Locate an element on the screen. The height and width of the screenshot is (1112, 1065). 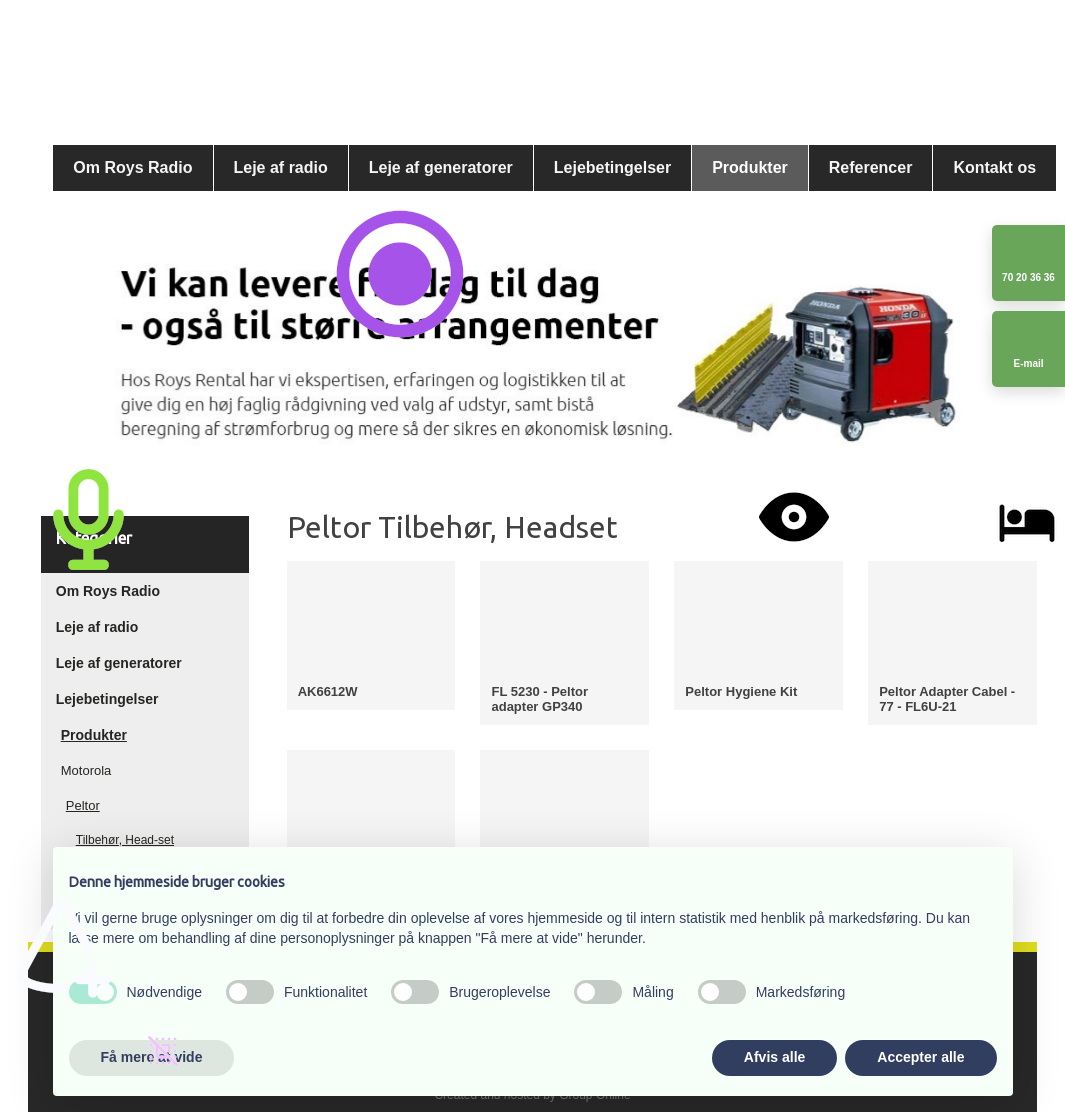
find nearby hotels or accommodations is located at coordinates (1027, 522).